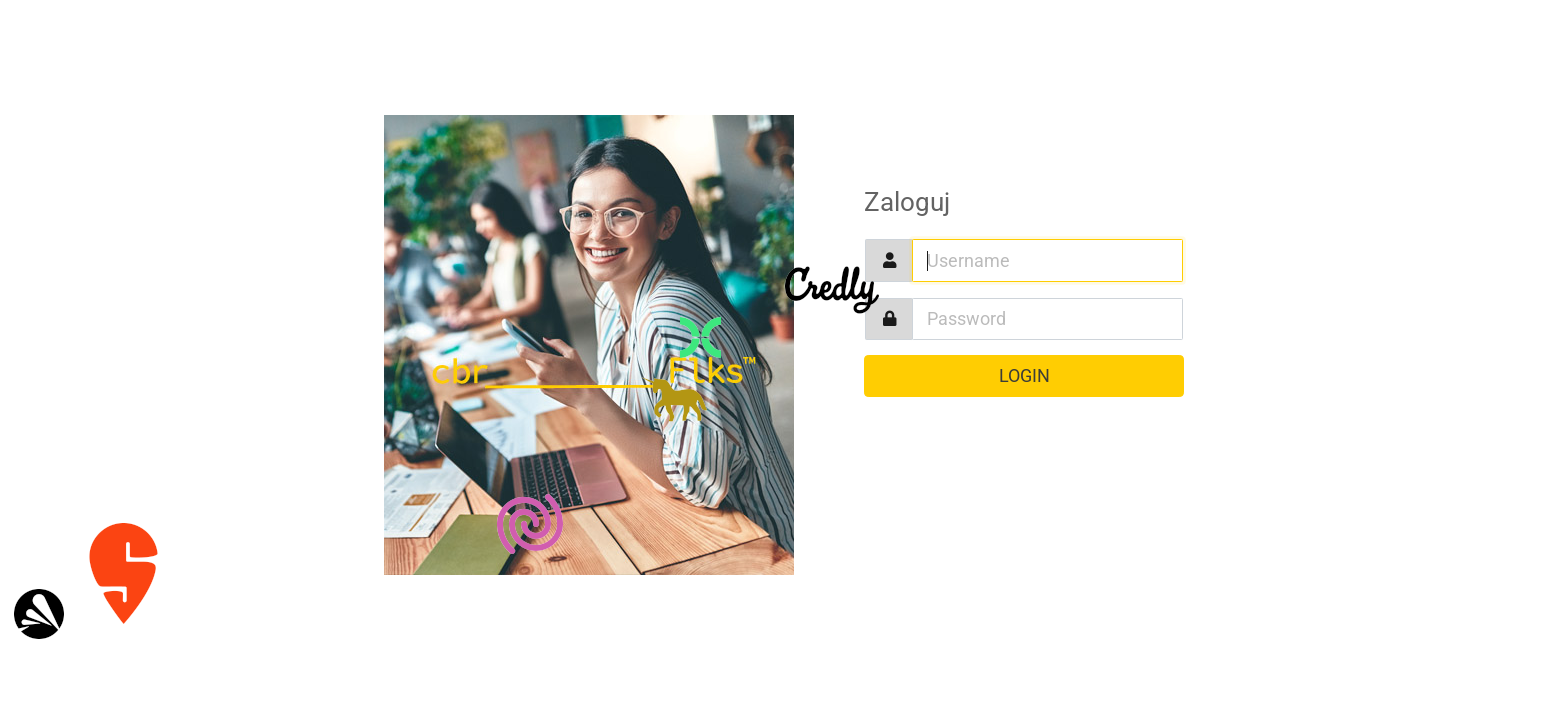 The image size is (1568, 720). Describe the element at coordinates (123, 573) in the screenshot. I see `open the Swiggy food delivery app` at that location.